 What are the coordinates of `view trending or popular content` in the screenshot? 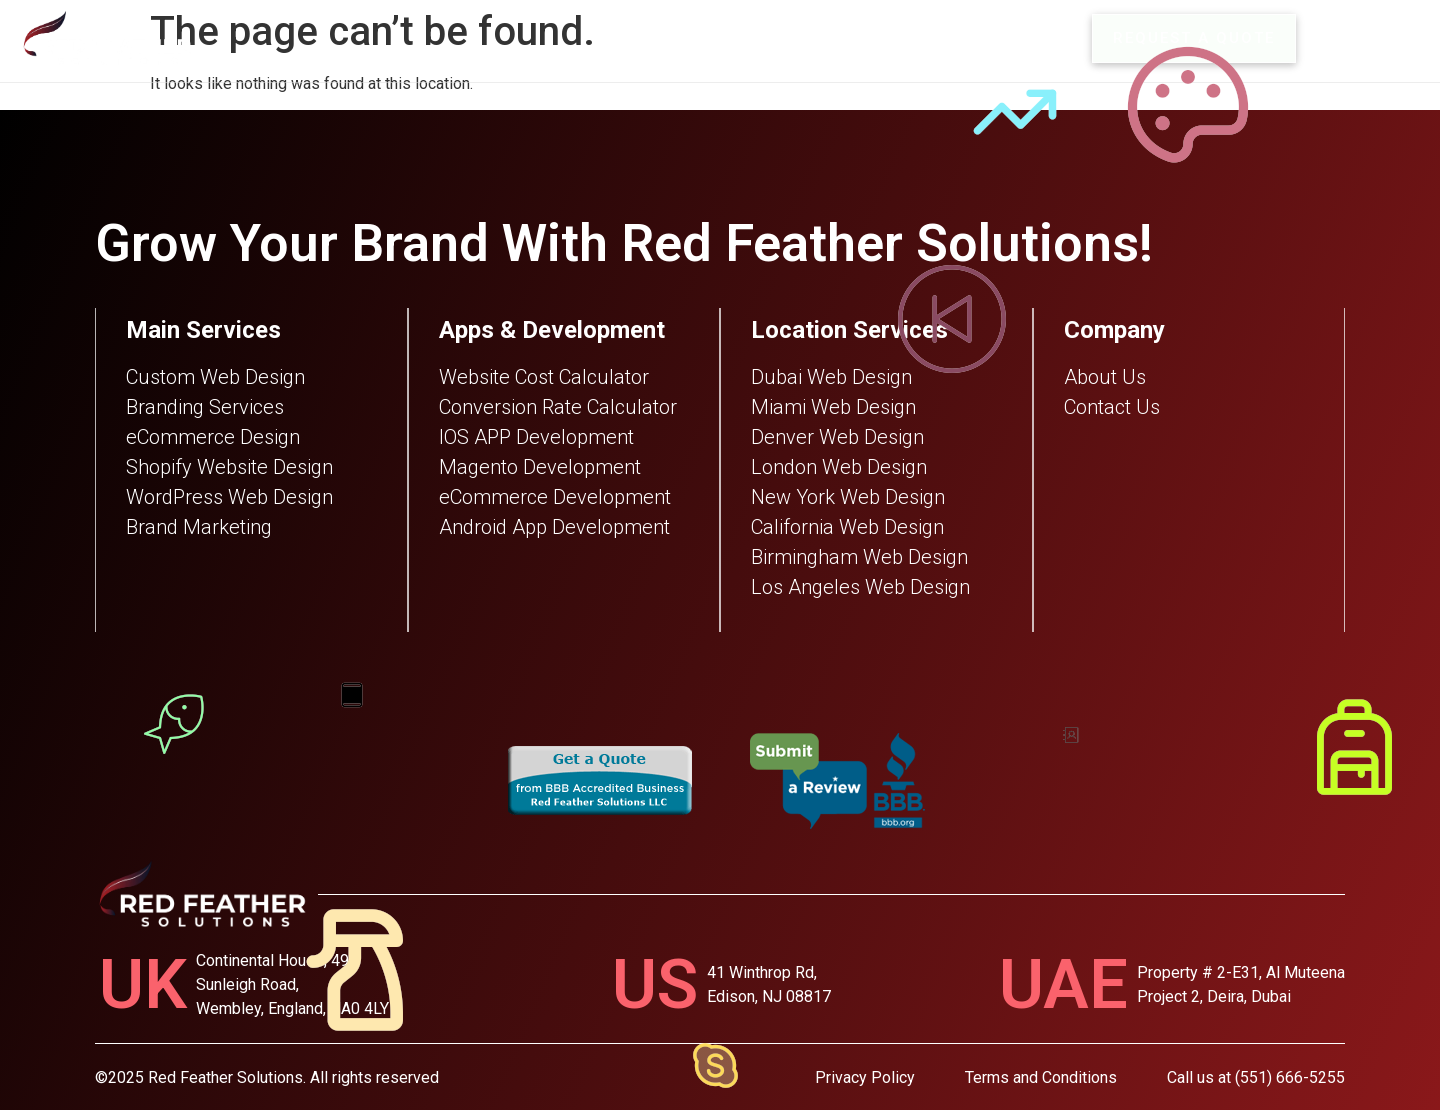 It's located at (1015, 112).